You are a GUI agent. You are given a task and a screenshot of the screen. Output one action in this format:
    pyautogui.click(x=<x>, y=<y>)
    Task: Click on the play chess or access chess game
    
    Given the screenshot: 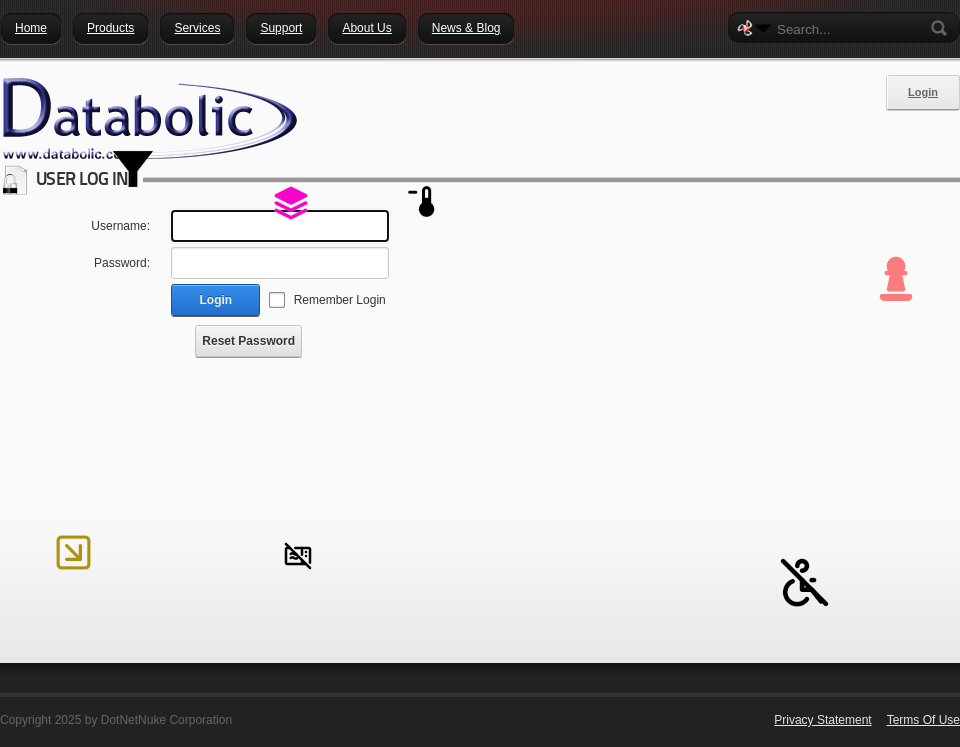 What is the action you would take?
    pyautogui.click(x=896, y=280)
    